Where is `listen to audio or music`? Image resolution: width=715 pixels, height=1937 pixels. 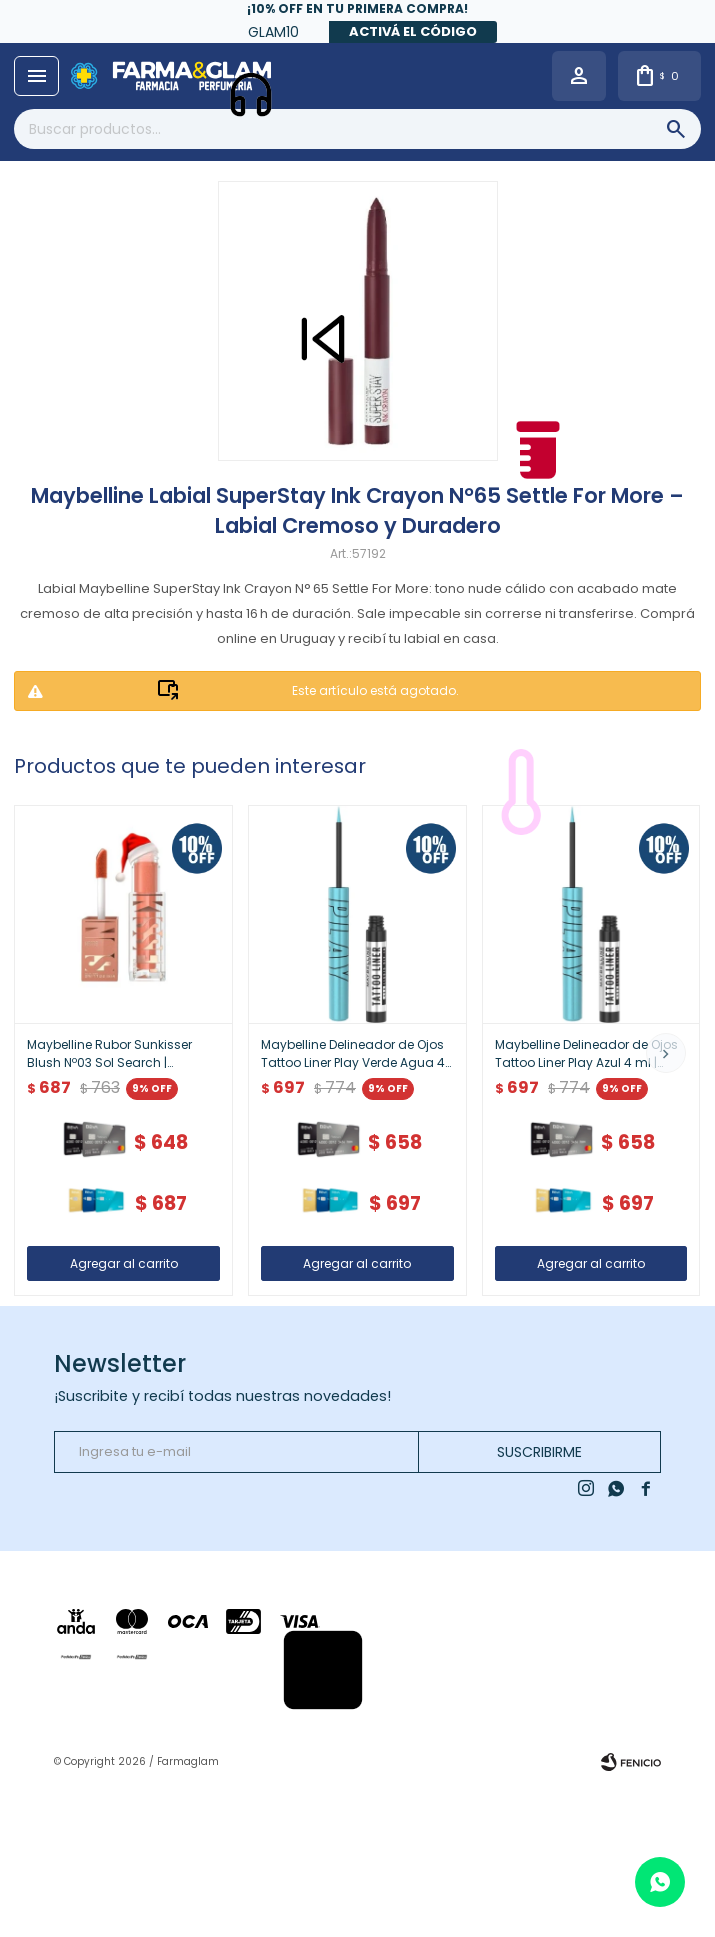
listen to audio or music is located at coordinates (251, 96).